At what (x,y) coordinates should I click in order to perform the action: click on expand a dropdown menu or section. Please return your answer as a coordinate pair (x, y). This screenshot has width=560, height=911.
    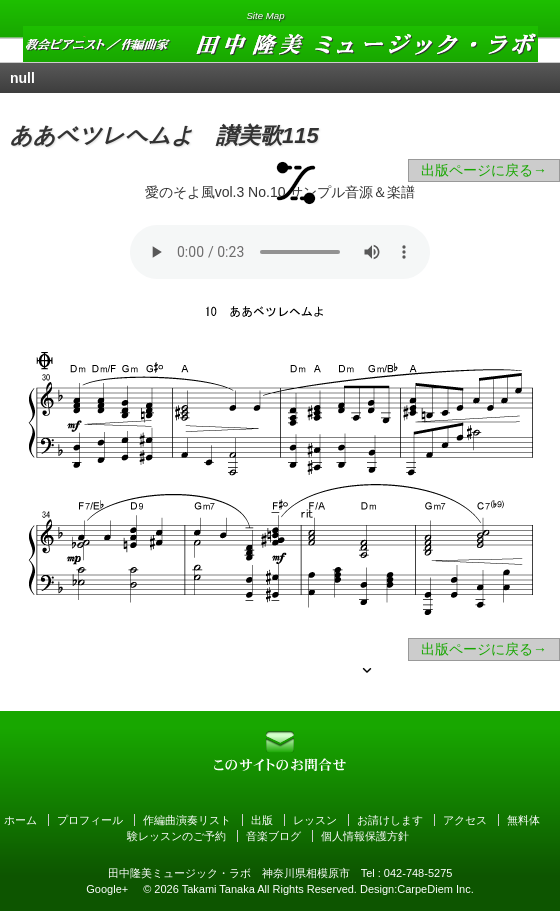
    Looking at the image, I should click on (367, 670).